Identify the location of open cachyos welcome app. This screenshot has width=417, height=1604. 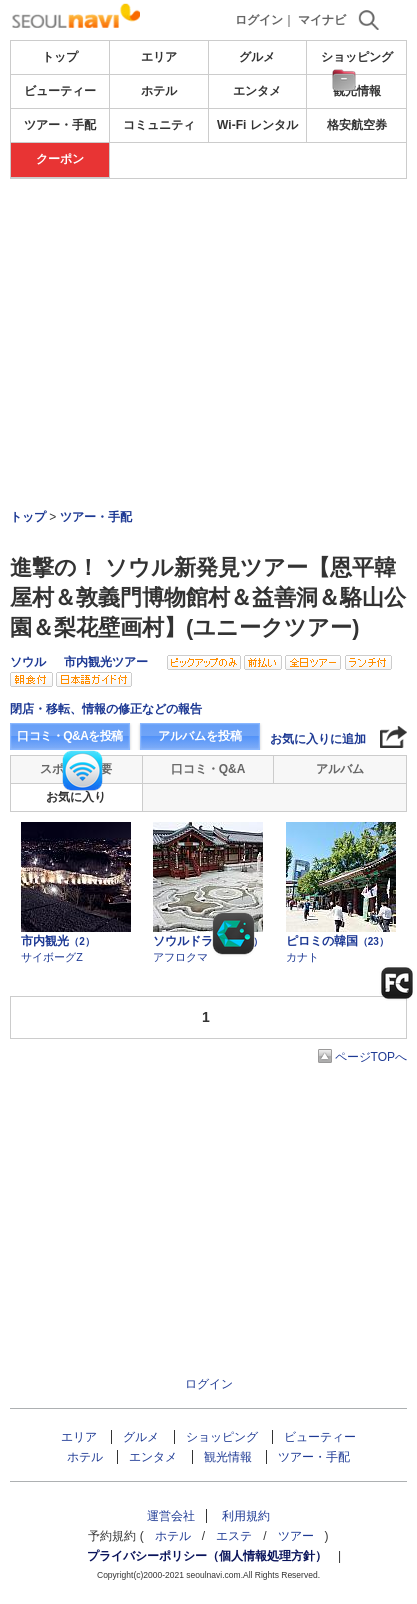
(233, 933).